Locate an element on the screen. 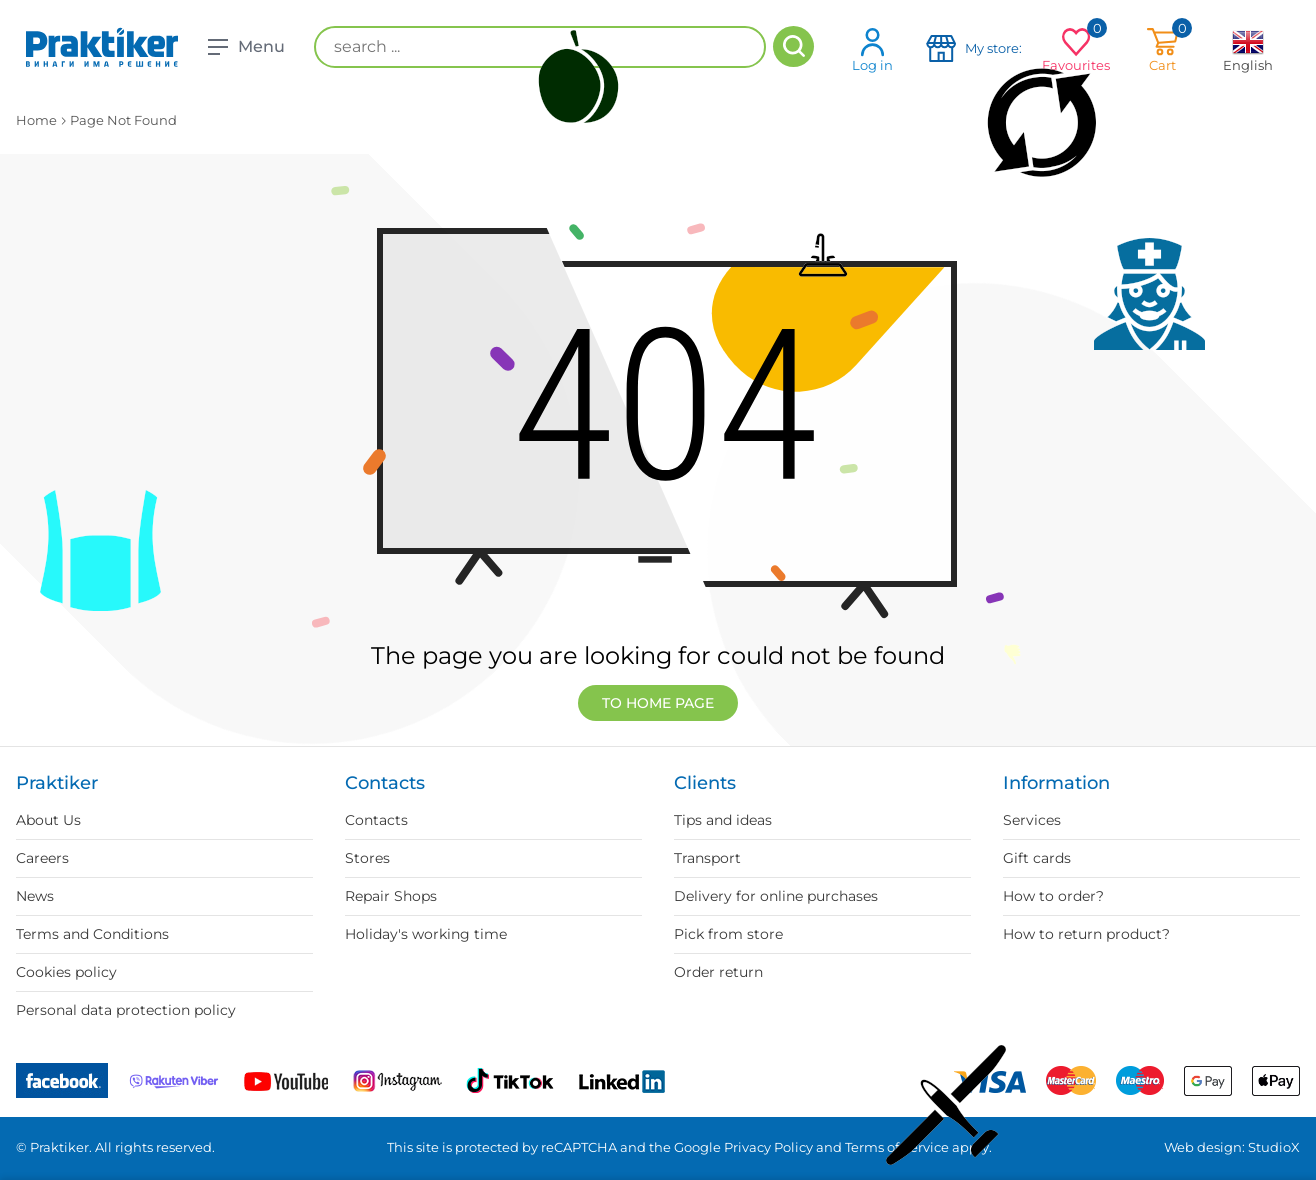  select peach flavor or ingredient is located at coordinates (578, 76).